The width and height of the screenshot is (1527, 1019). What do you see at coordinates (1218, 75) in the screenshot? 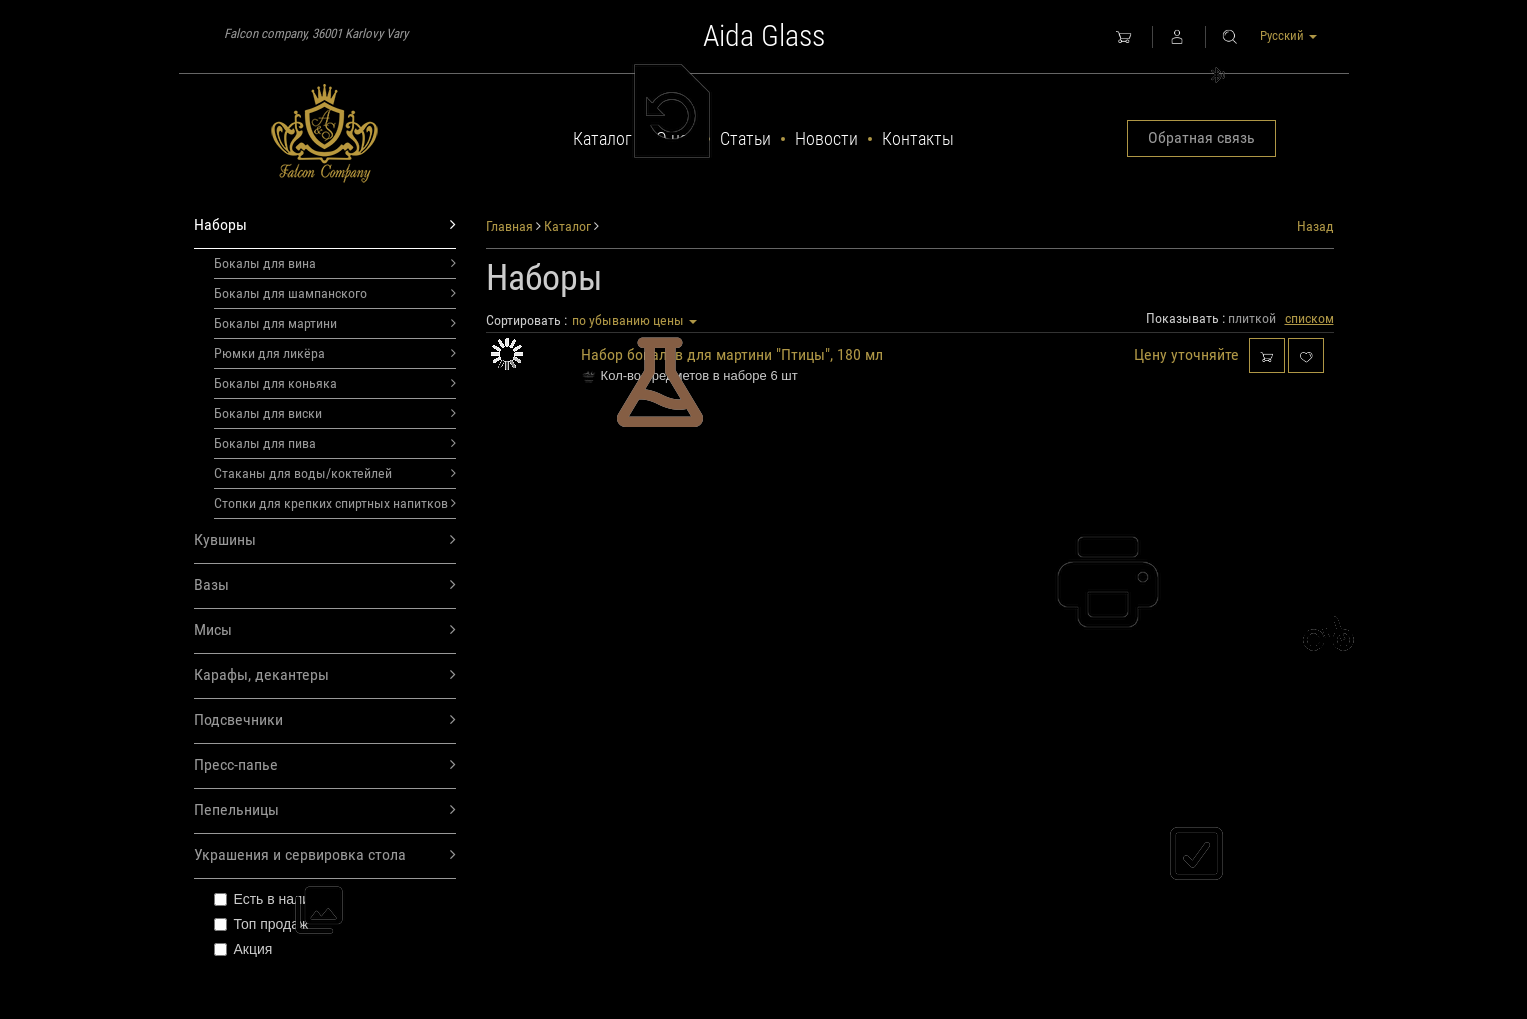
I see `bluetooth audio is currently active` at bounding box center [1218, 75].